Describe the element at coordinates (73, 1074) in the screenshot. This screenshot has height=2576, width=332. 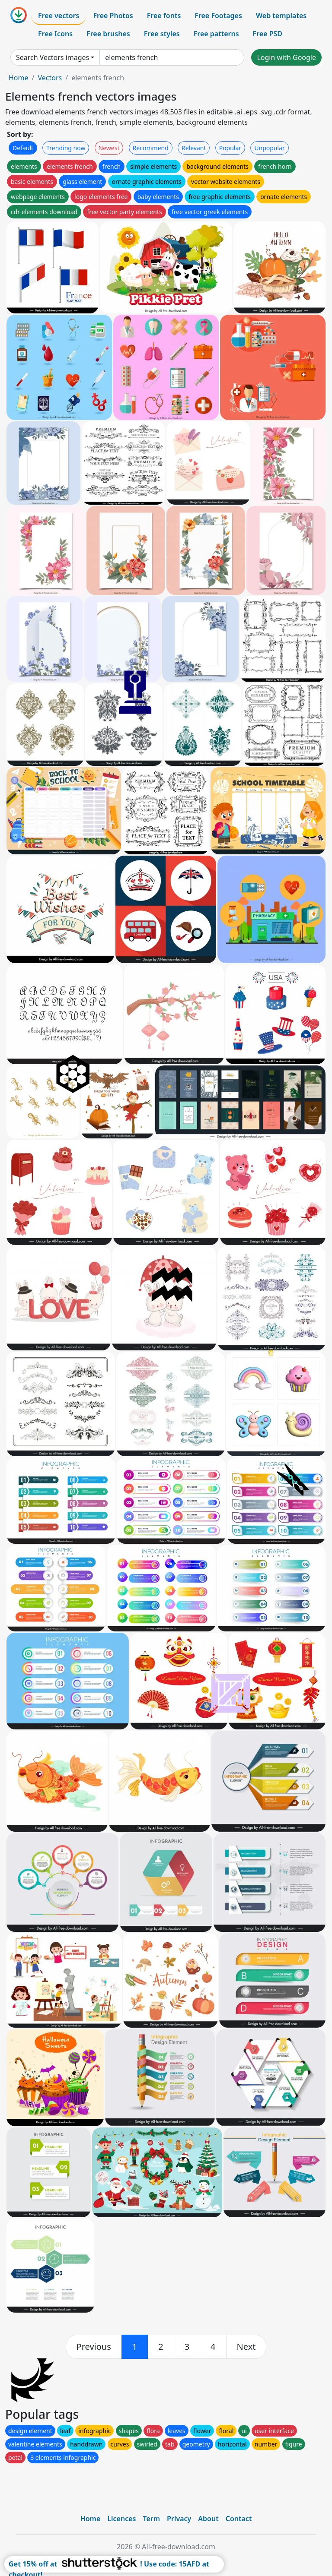
I see `access hive or colony management features` at that location.